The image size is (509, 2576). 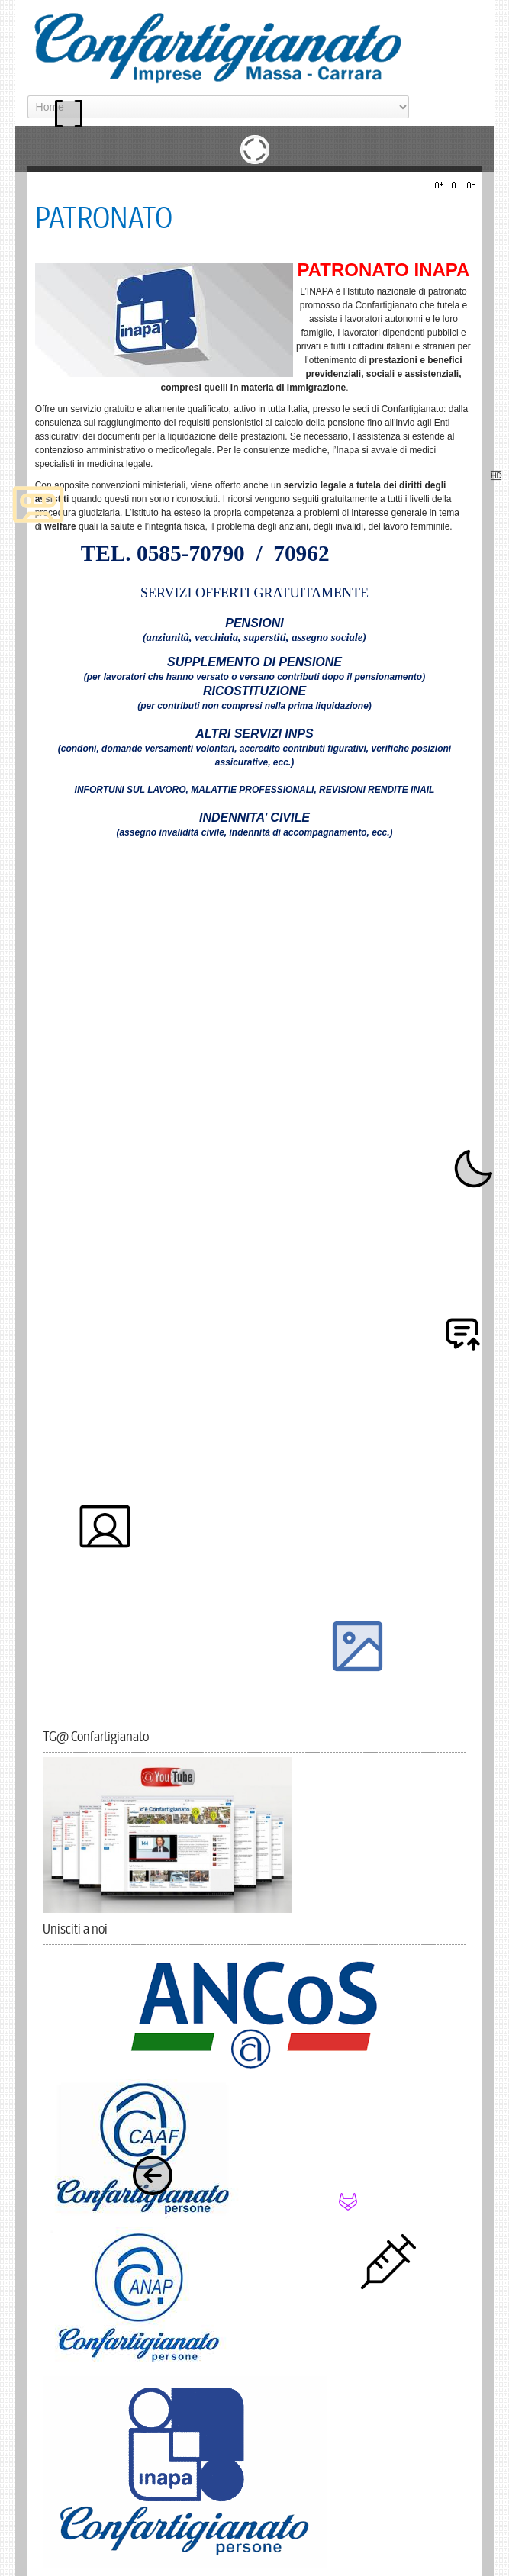 What do you see at coordinates (388, 2262) in the screenshot?
I see `access medical or health information` at bounding box center [388, 2262].